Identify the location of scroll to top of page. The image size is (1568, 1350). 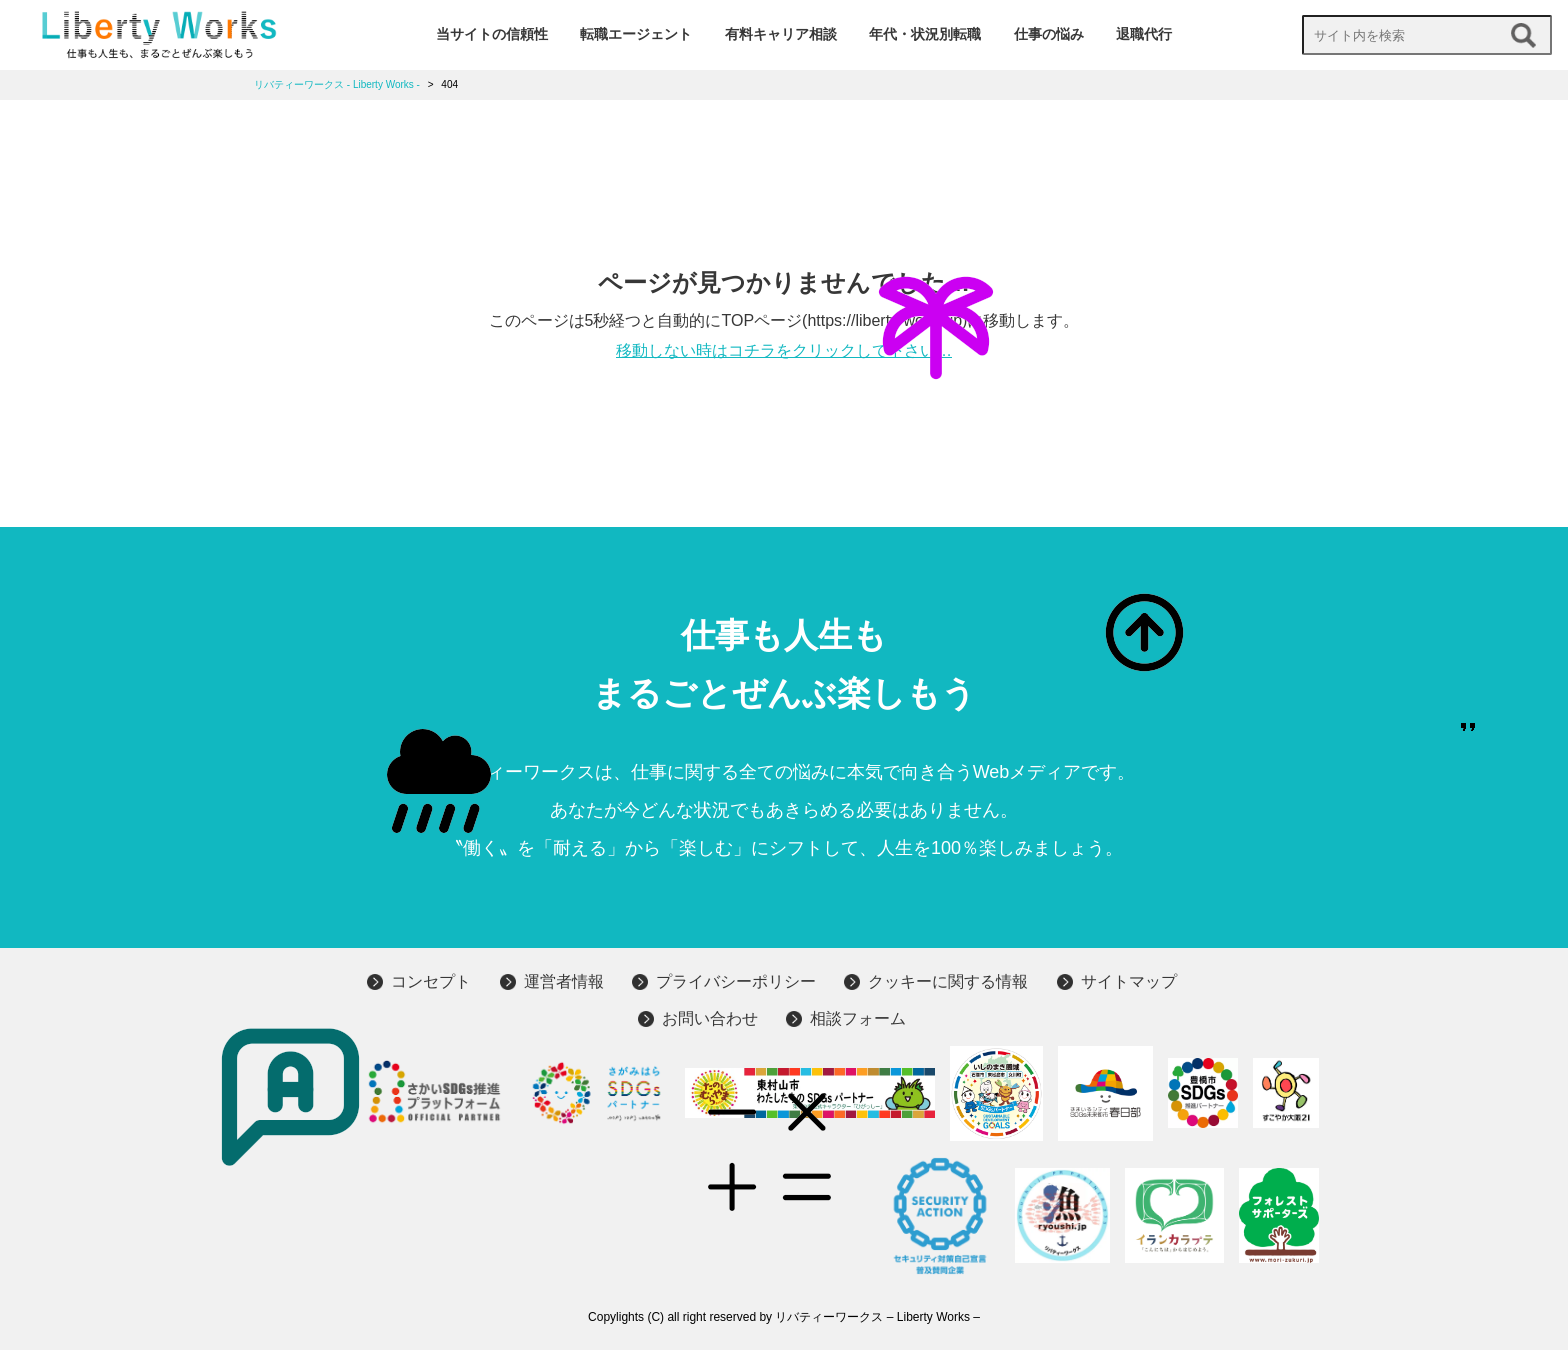
(1144, 632).